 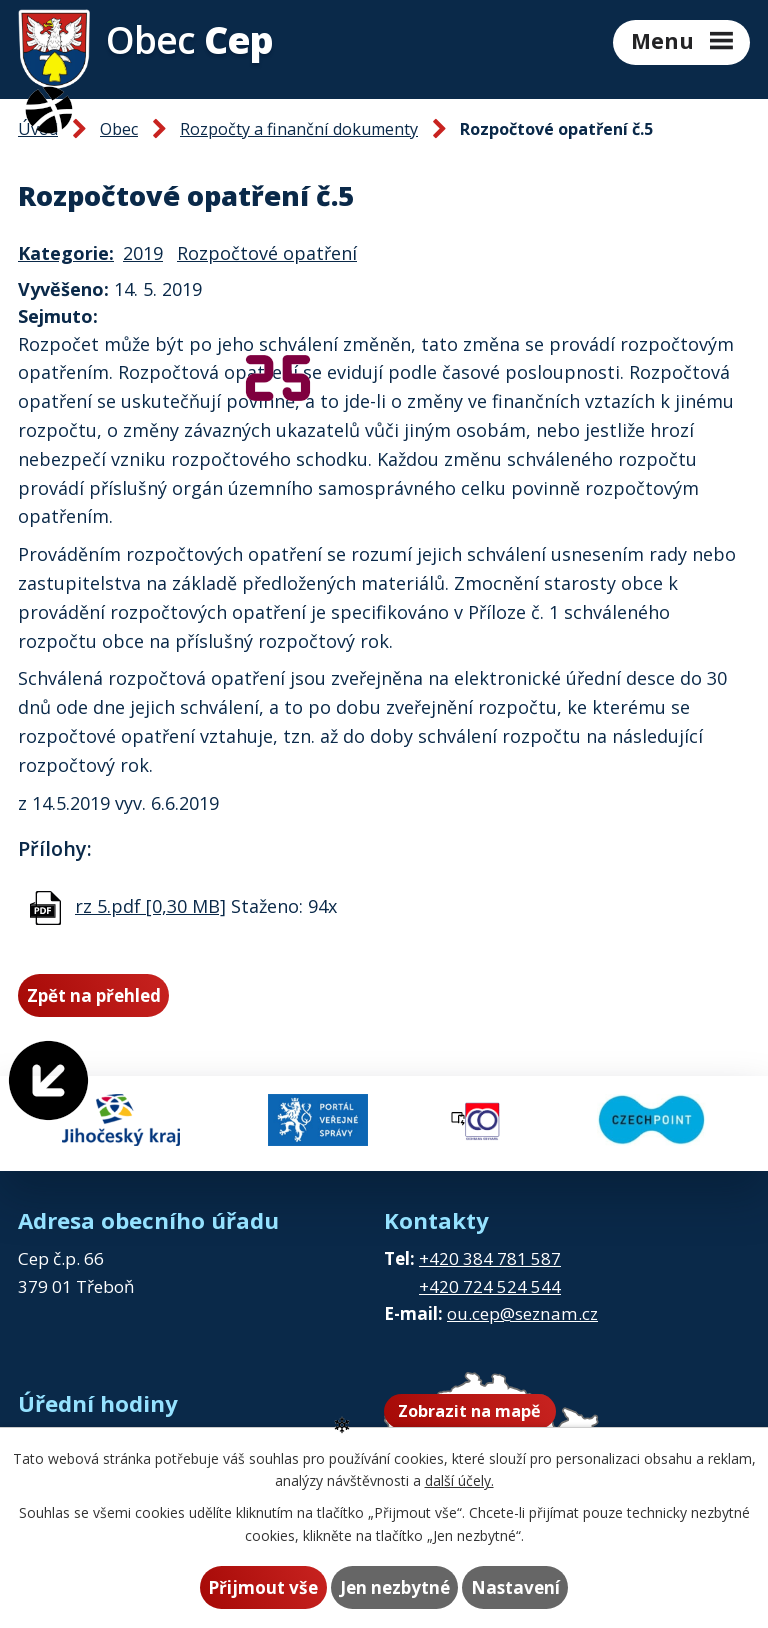 What do you see at coordinates (342, 1425) in the screenshot?
I see `activate cooling or air conditioning mode` at bounding box center [342, 1425].